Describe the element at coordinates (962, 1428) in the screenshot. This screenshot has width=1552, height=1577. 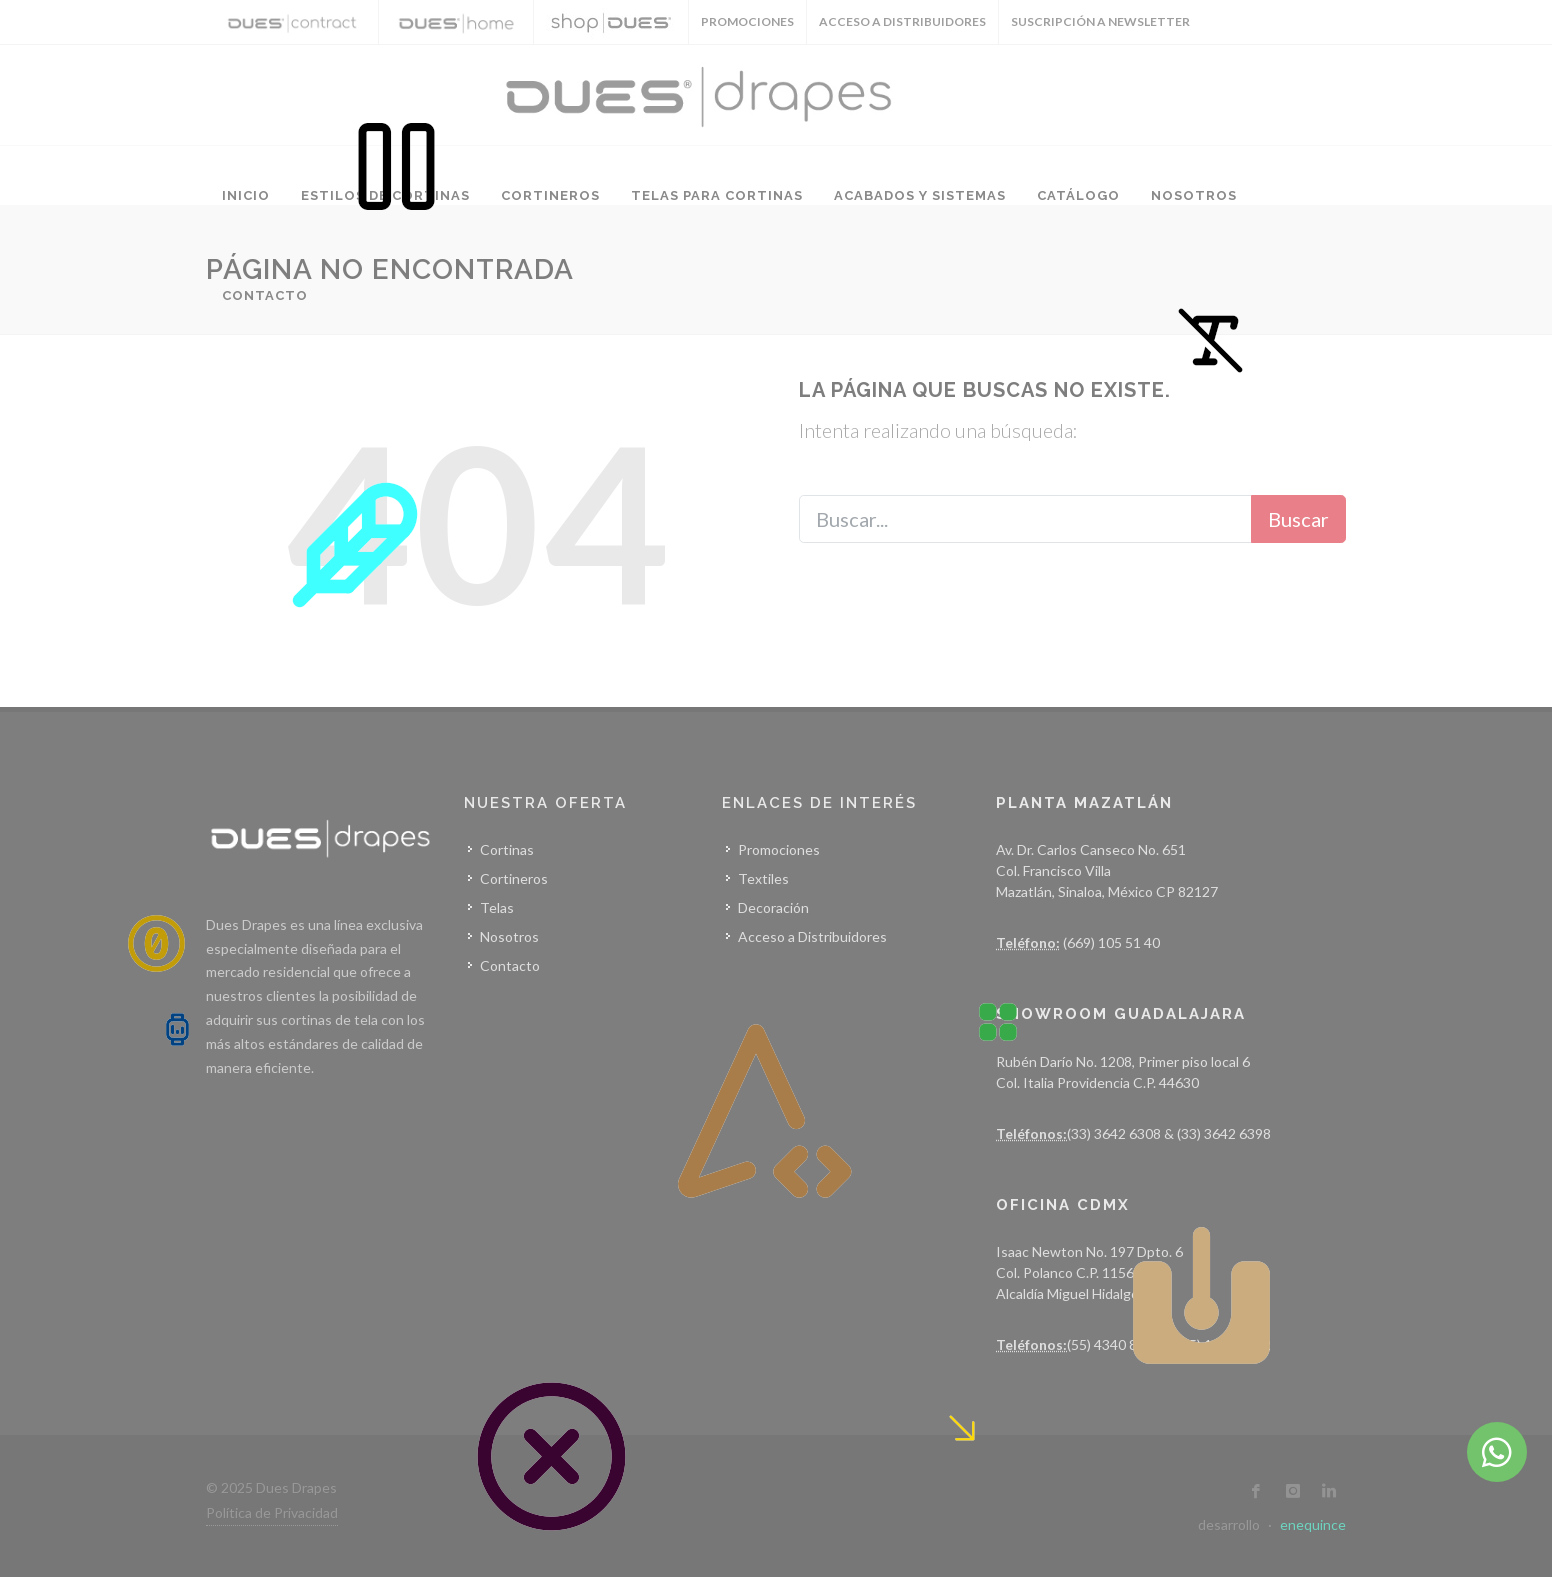
I see `navigate to the next item diagonally` at that location.